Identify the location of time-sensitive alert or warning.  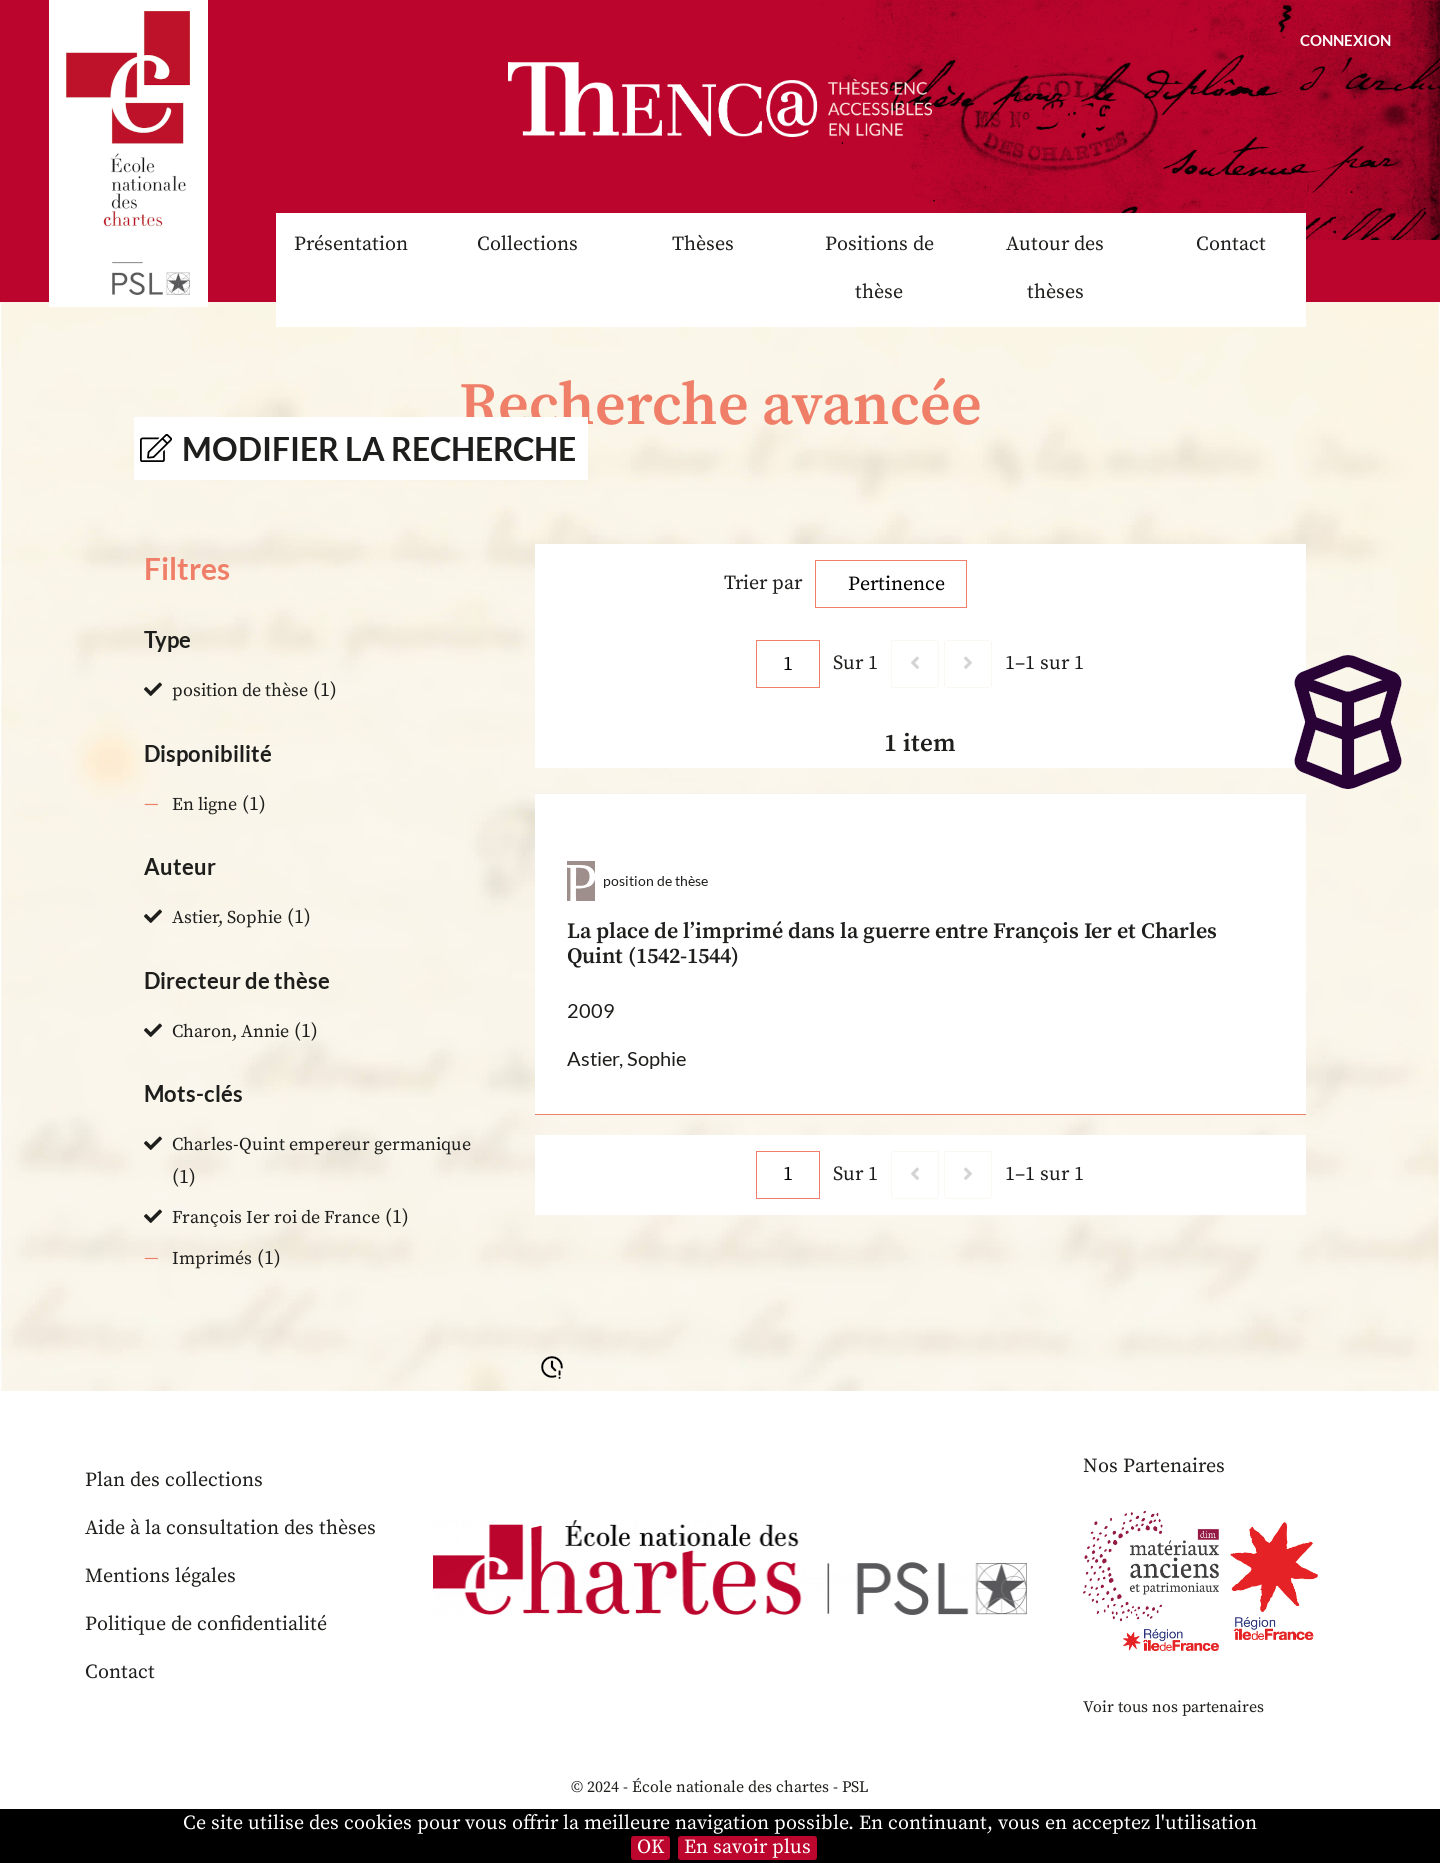
(552, 1367).